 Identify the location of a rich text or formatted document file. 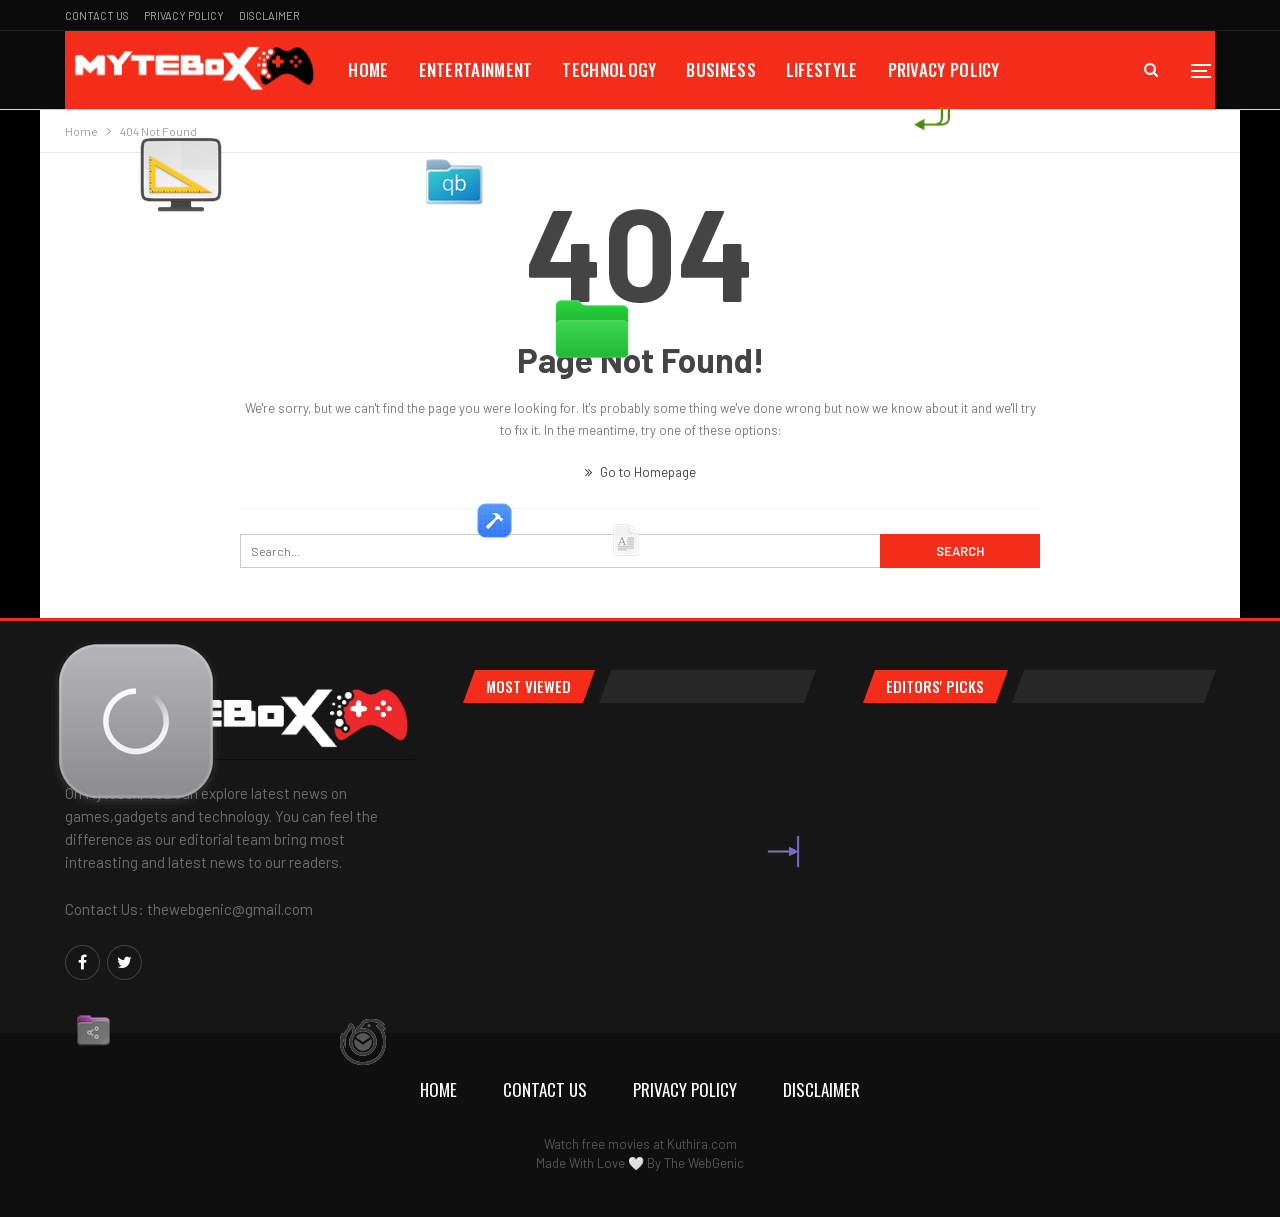
(626, 540).